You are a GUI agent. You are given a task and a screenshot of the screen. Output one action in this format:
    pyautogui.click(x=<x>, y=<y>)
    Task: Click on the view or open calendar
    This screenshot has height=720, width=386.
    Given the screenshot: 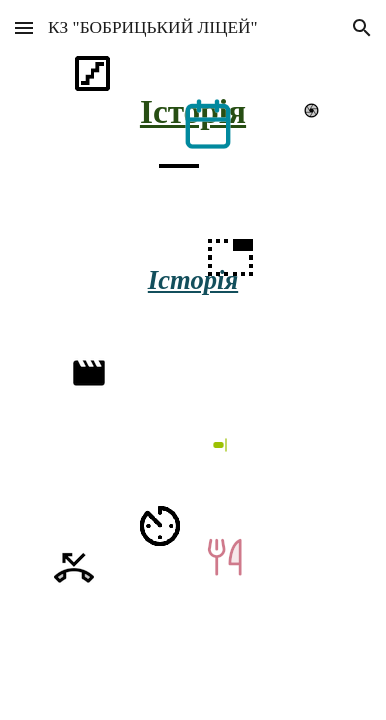 What is the action you would take?
    pyautogui.click(x=208, y=124)
    